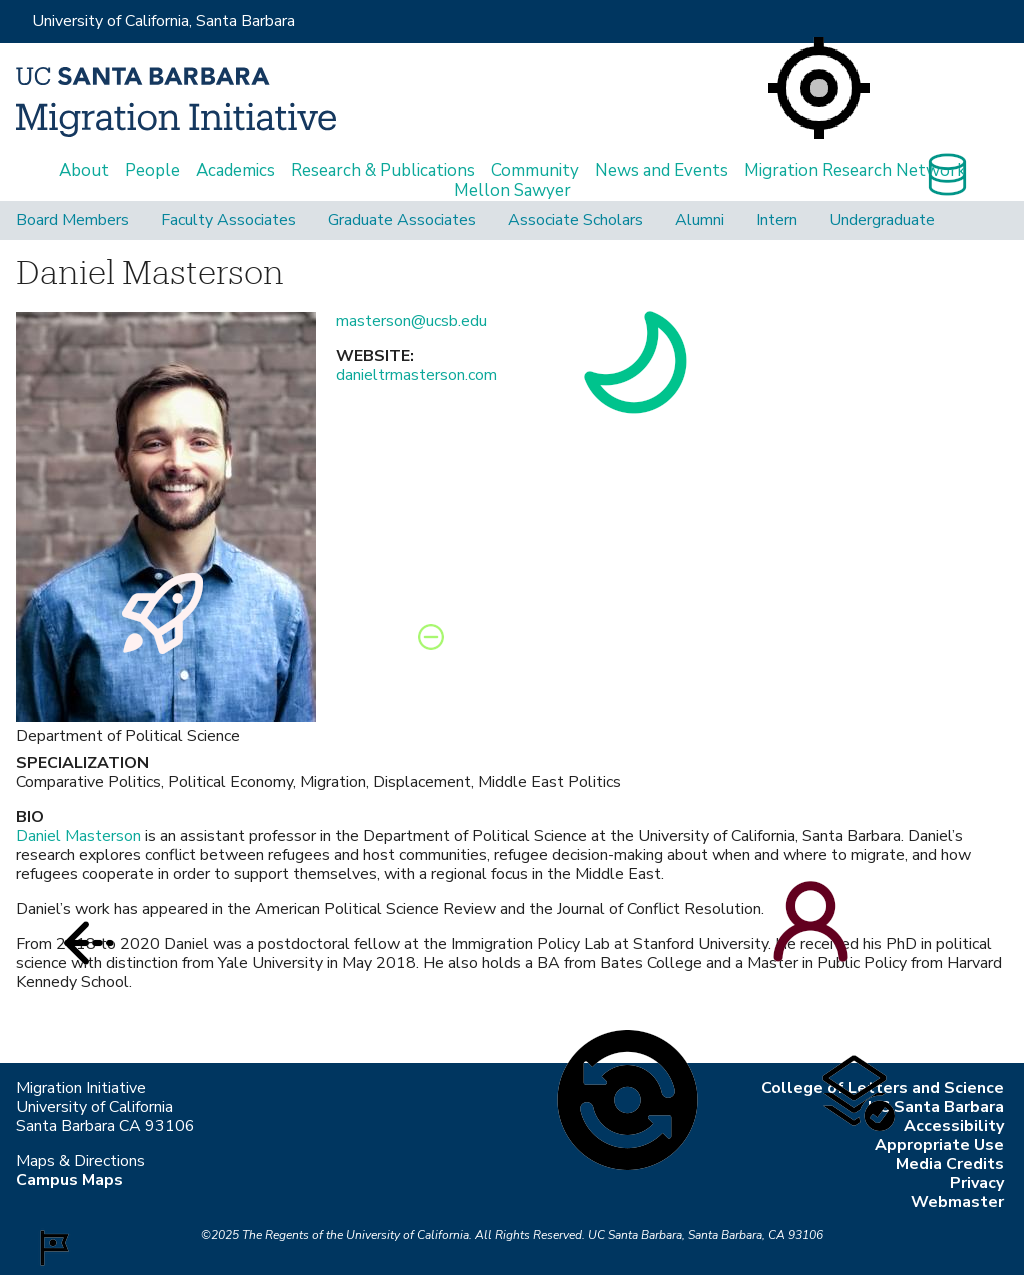 This screenshot has width=1024, height=1275. What do you see at coordinates (431, 637) in the screenshot?
I see `access denied or restricted area` at bounding box center [431, 637].